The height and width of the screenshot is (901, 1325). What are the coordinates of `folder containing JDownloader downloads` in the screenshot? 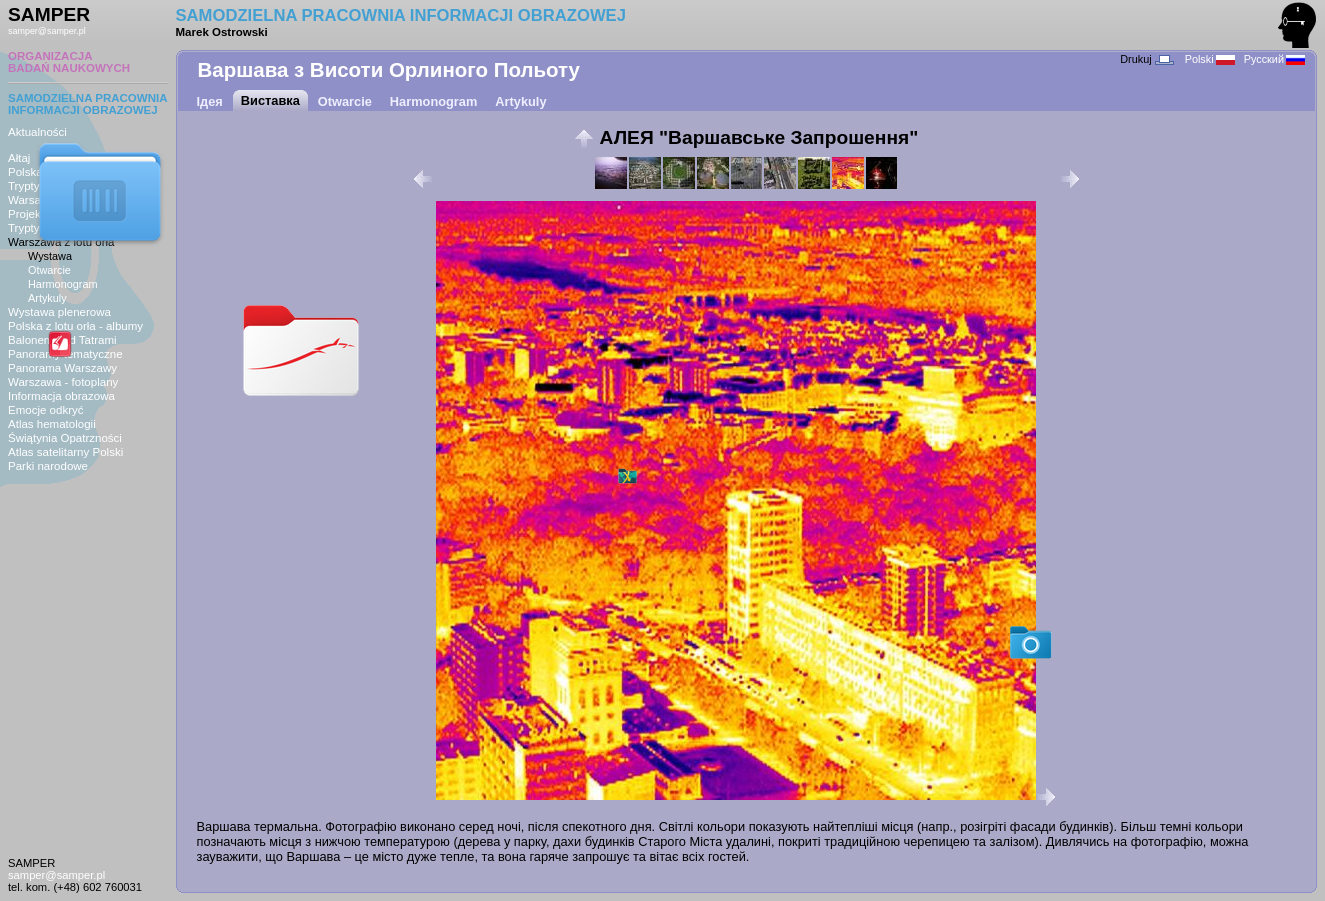 It's located at (627, 476).